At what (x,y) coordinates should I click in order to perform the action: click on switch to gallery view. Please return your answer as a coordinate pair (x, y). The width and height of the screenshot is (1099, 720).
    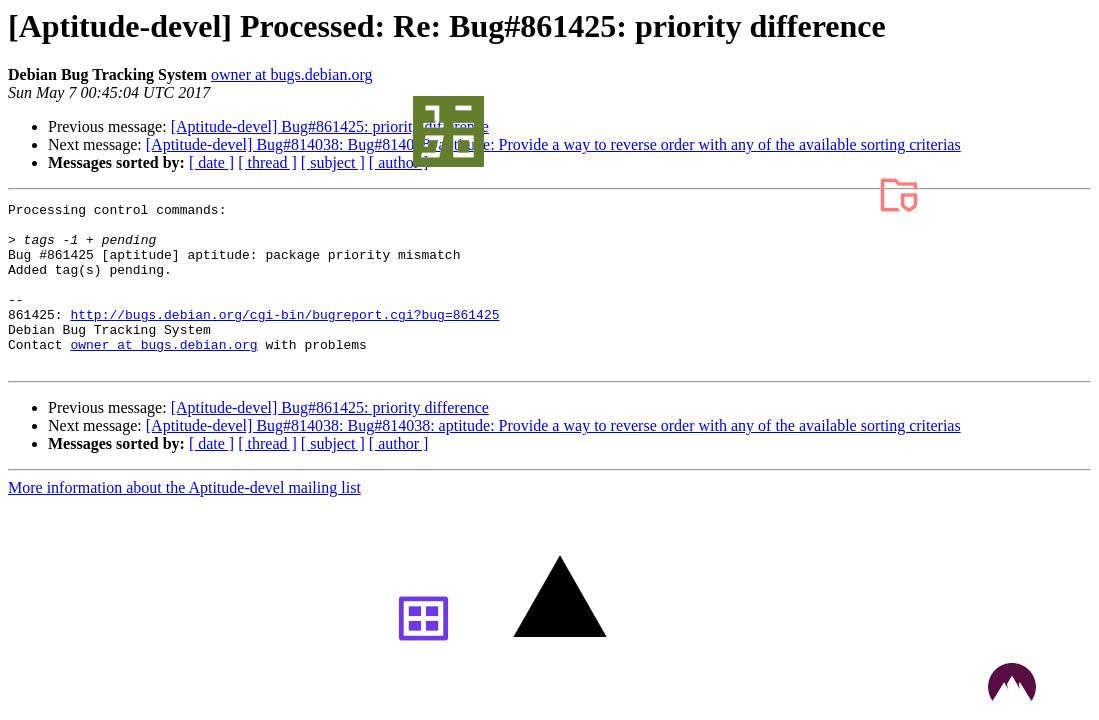
    Looking at the image, I should click on (423, 618).